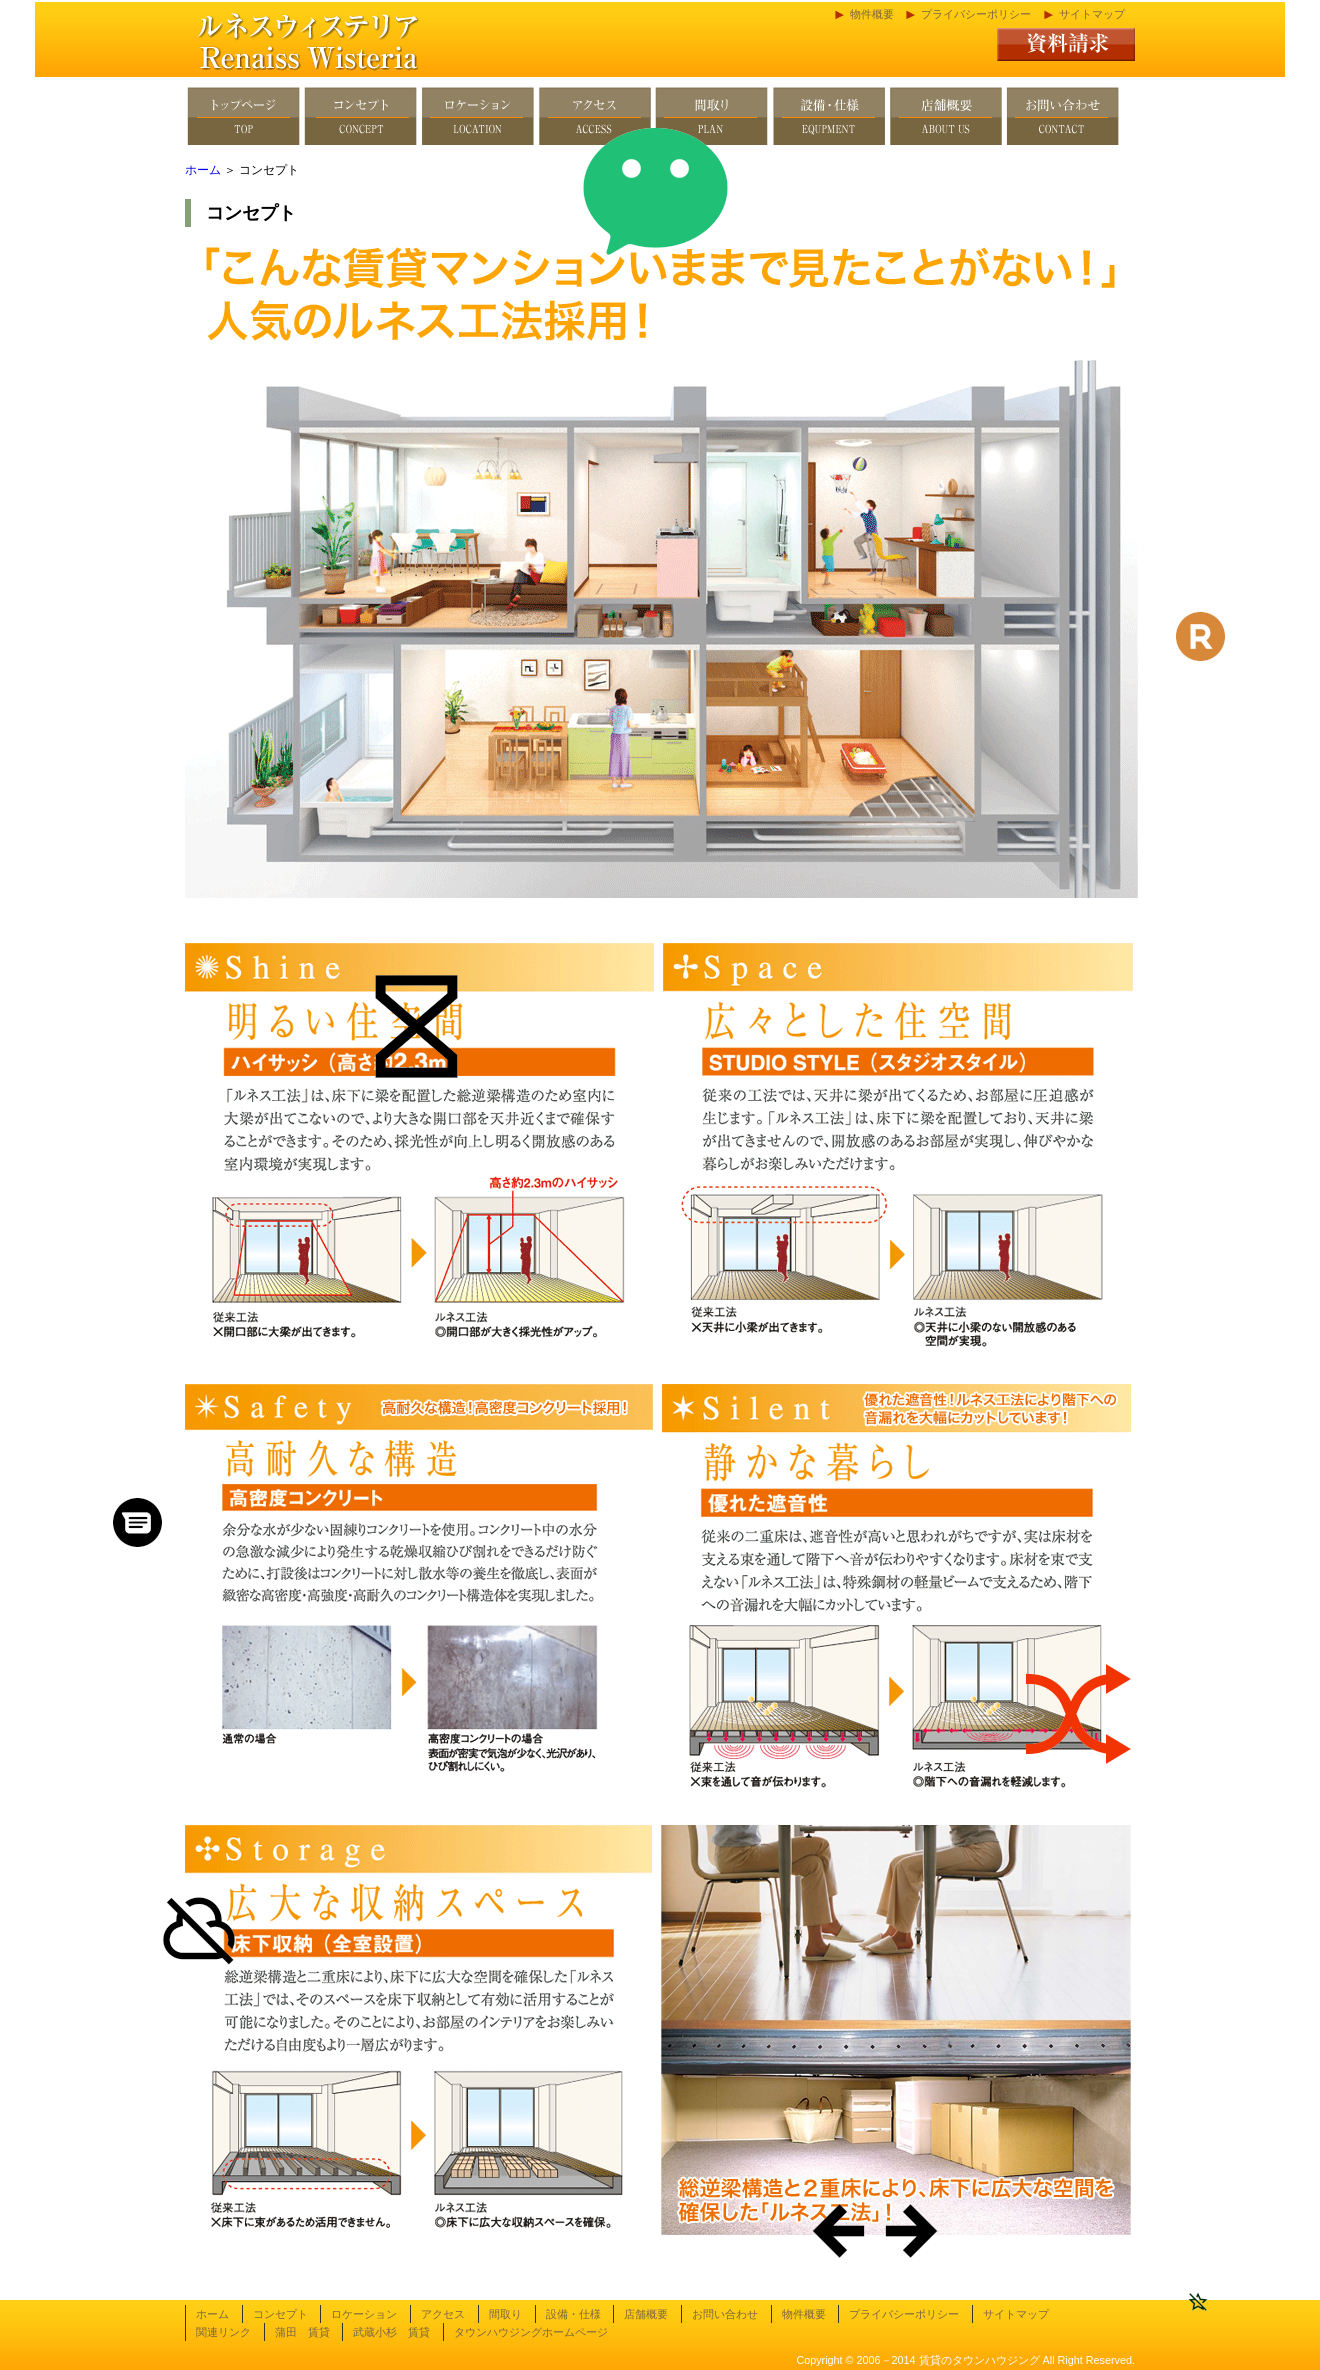 Image resolution: width=1320 pixels, height=2370 pixels. Describe the element at coordinates (1198, 2302) in the screenshot. I see `disable or remove from favorites` at that location.